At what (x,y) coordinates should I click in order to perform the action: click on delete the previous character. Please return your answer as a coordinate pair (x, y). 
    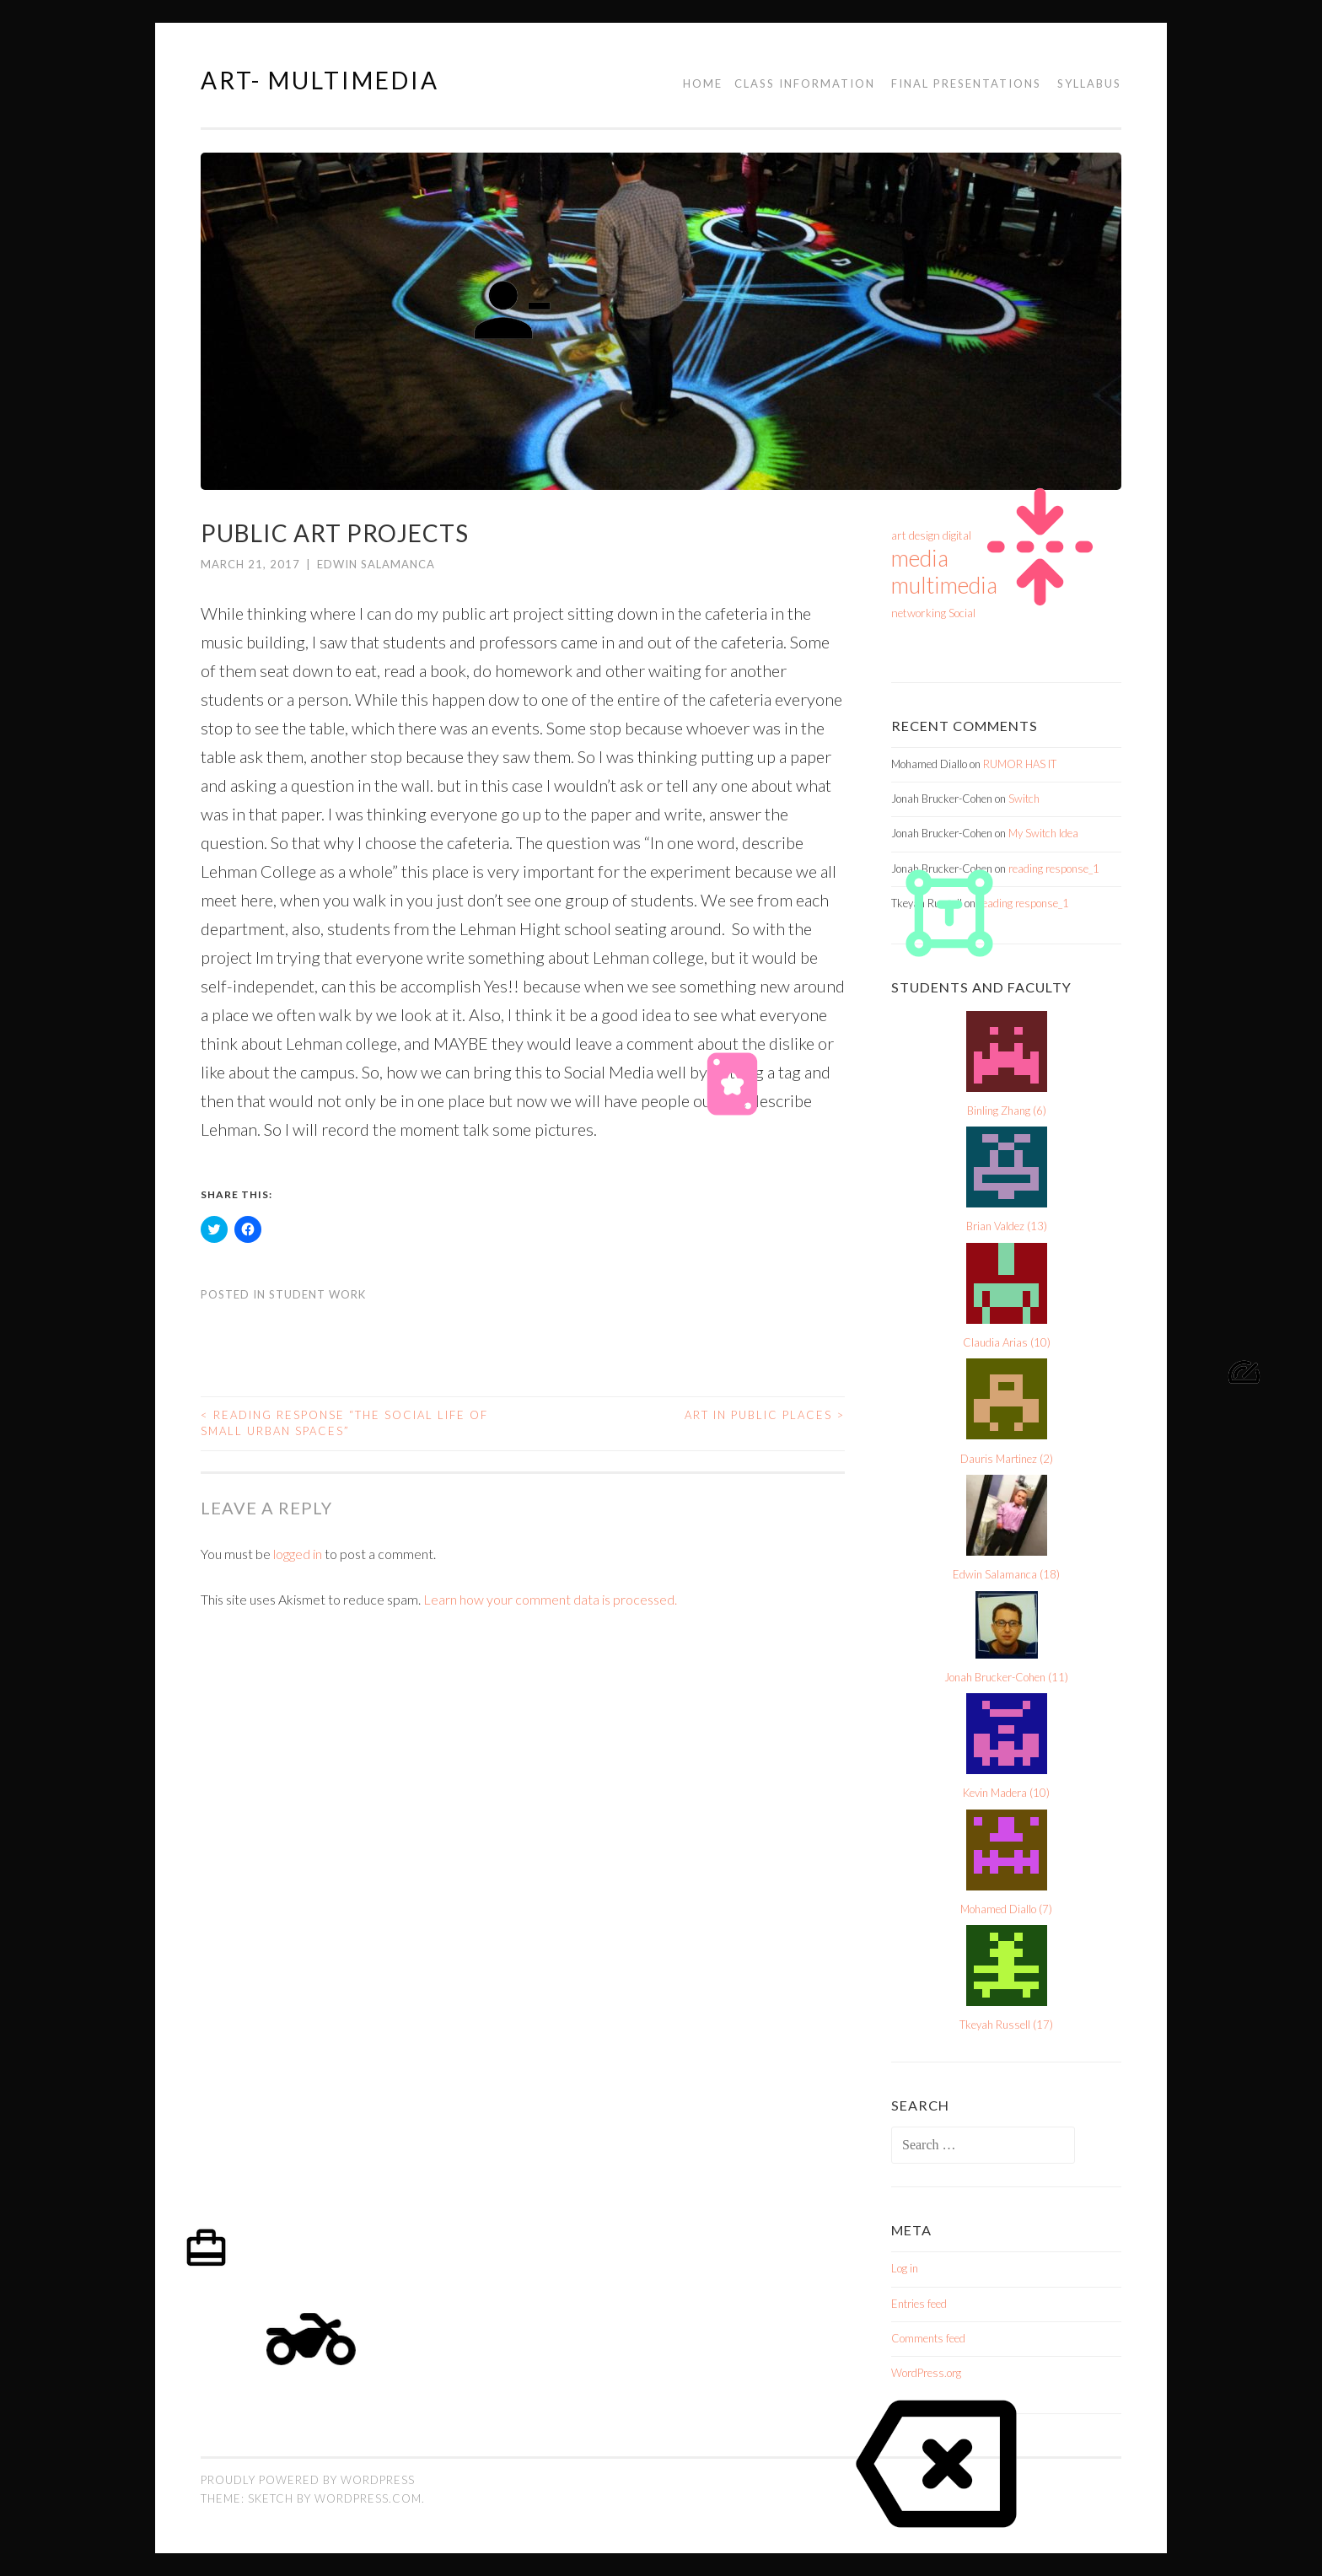
    Looking at the image, I should click on (942, 2464).